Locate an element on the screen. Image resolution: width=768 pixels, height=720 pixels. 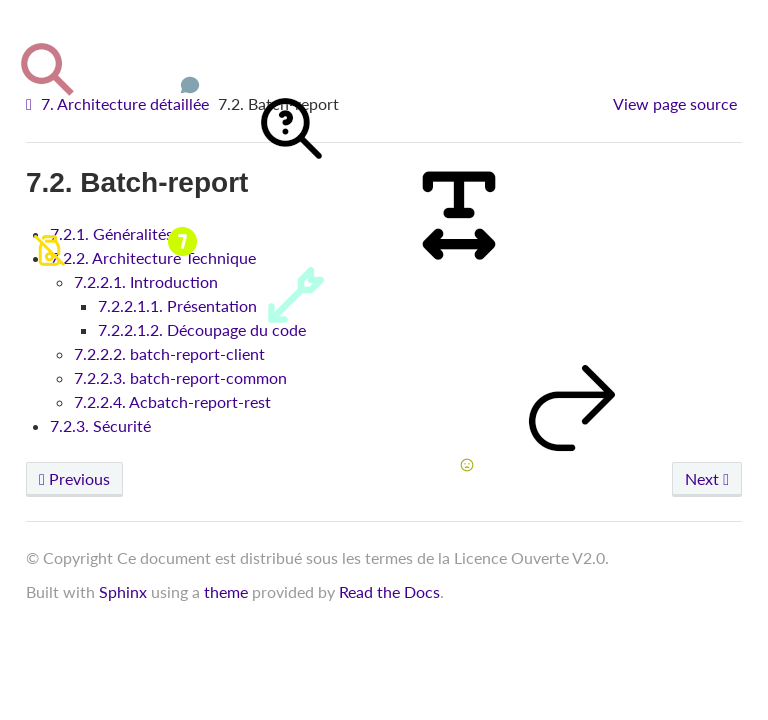
adjust text width or horizontal spacing is located at coordinates (459, 213).